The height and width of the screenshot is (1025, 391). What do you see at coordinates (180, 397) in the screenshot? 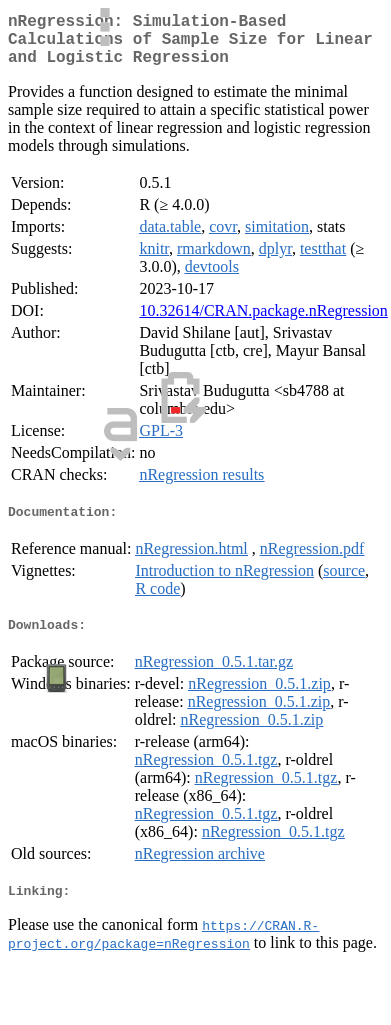
I see `indicates low battery while charging` at bounding box center [180, 397].